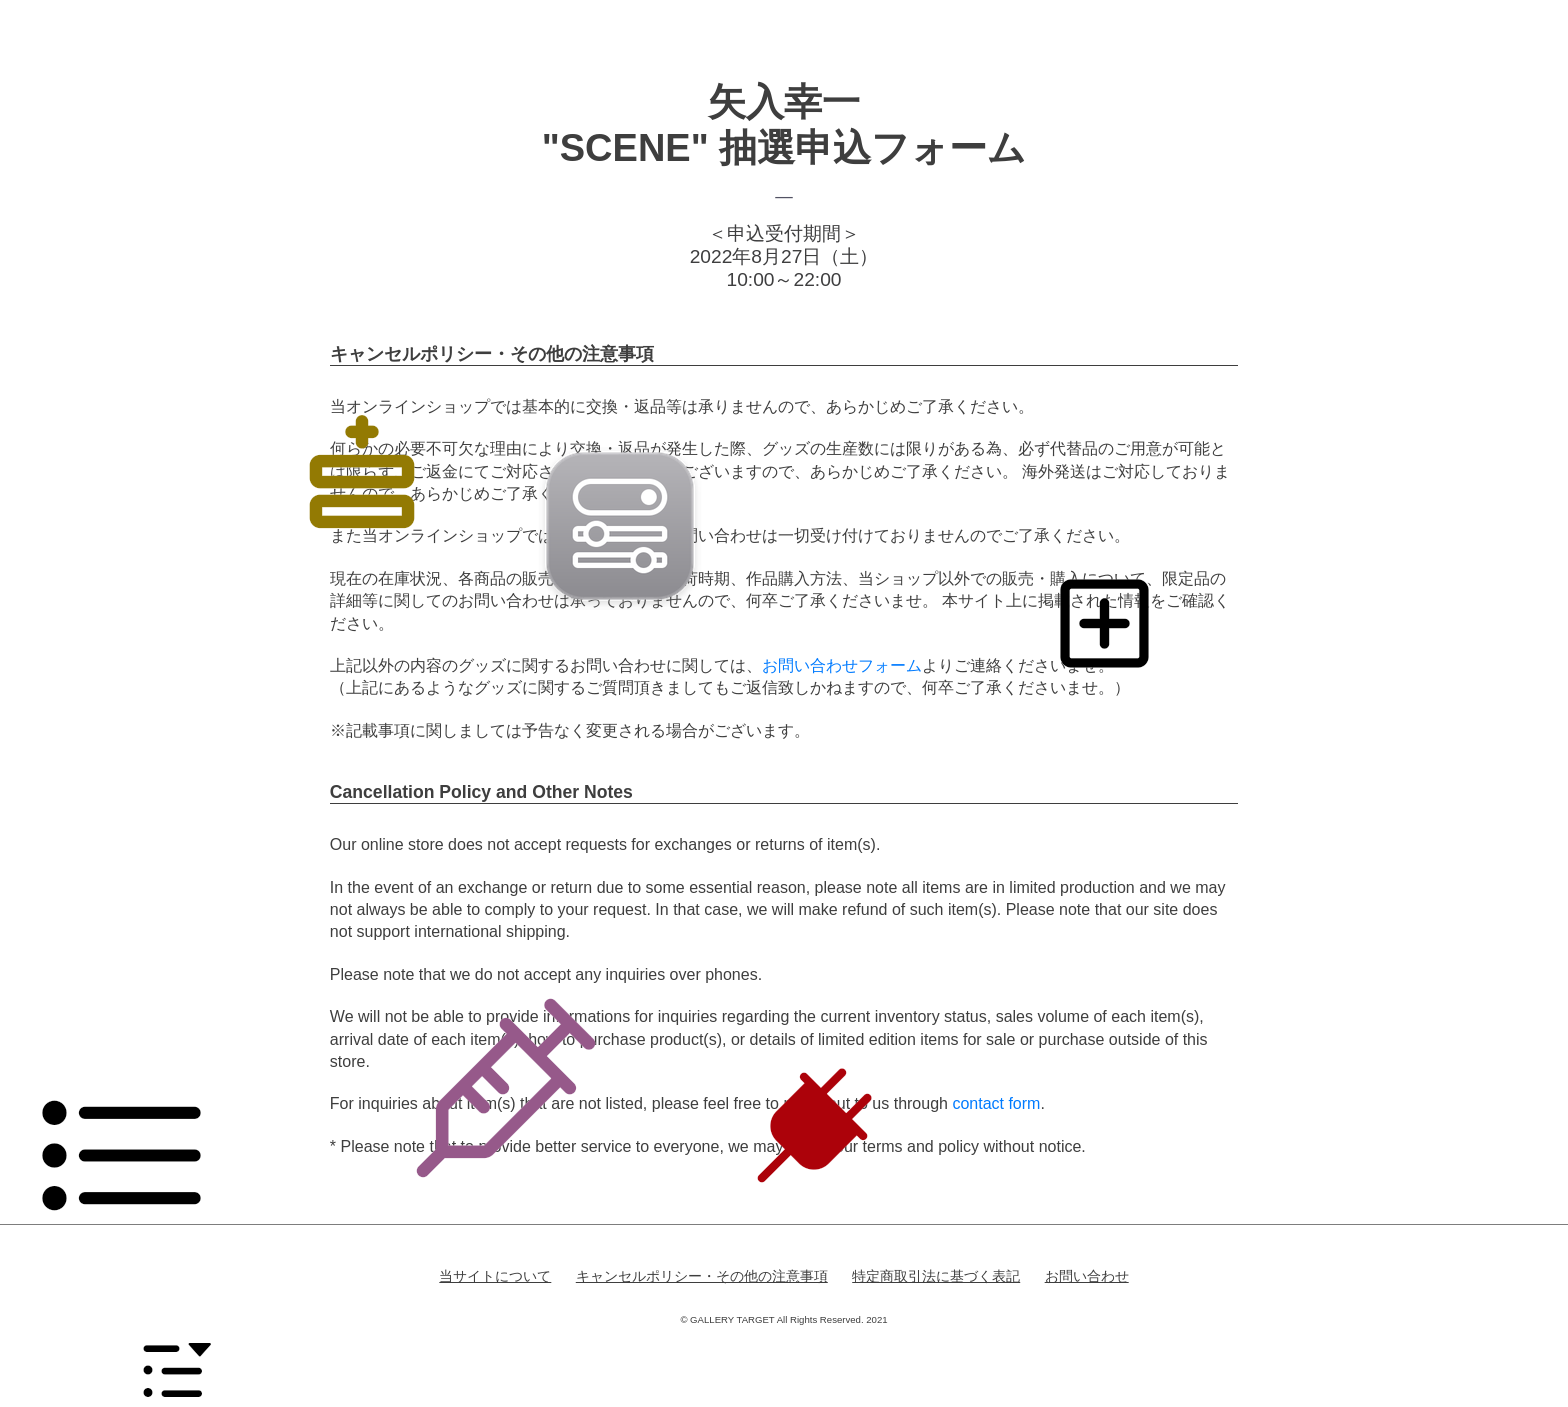  Describe the element at coordinates (620, 526) in the screenshot. I see `open interface design application` at that location.